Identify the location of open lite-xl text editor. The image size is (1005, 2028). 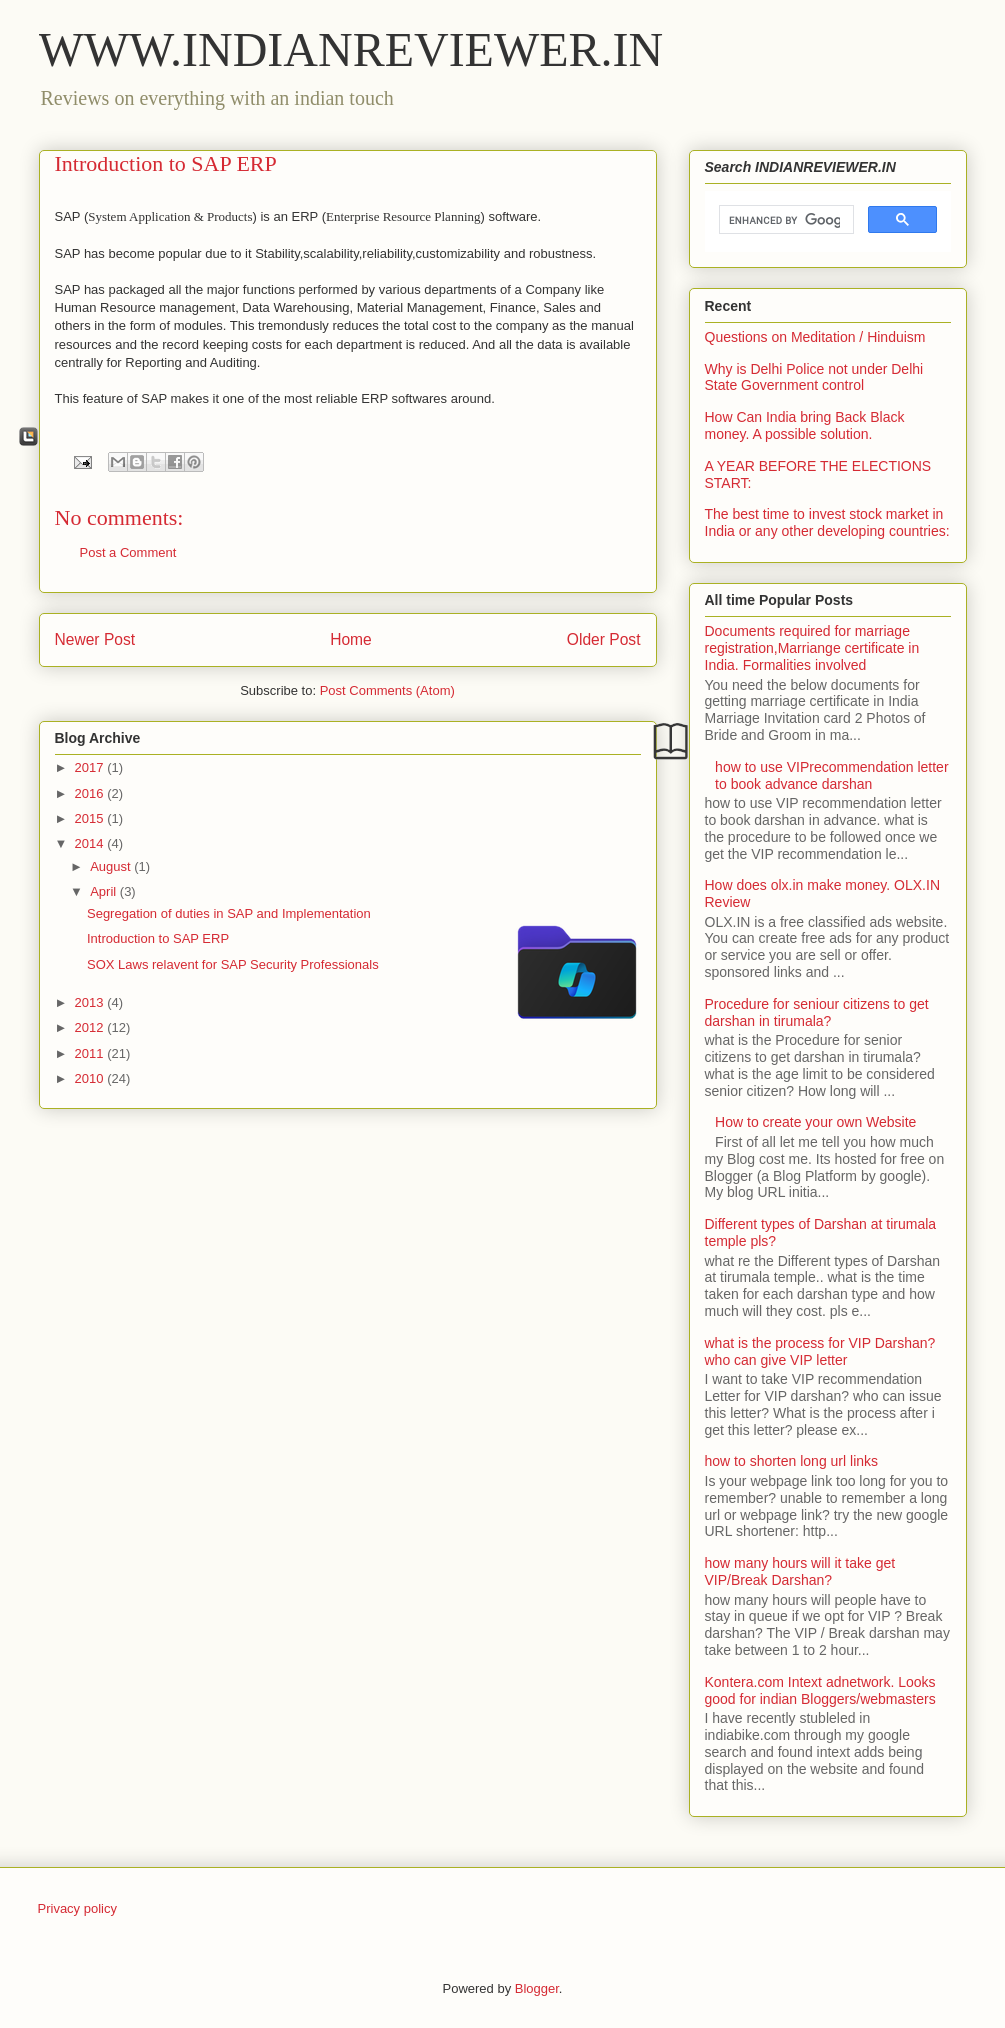
(28, 436).